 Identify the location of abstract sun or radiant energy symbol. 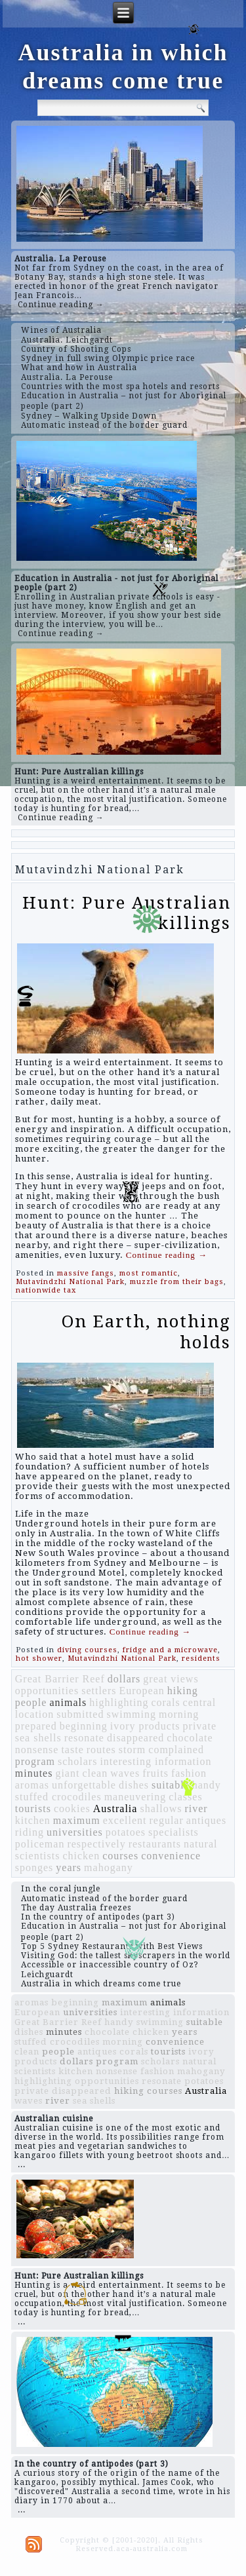
(147, 919).